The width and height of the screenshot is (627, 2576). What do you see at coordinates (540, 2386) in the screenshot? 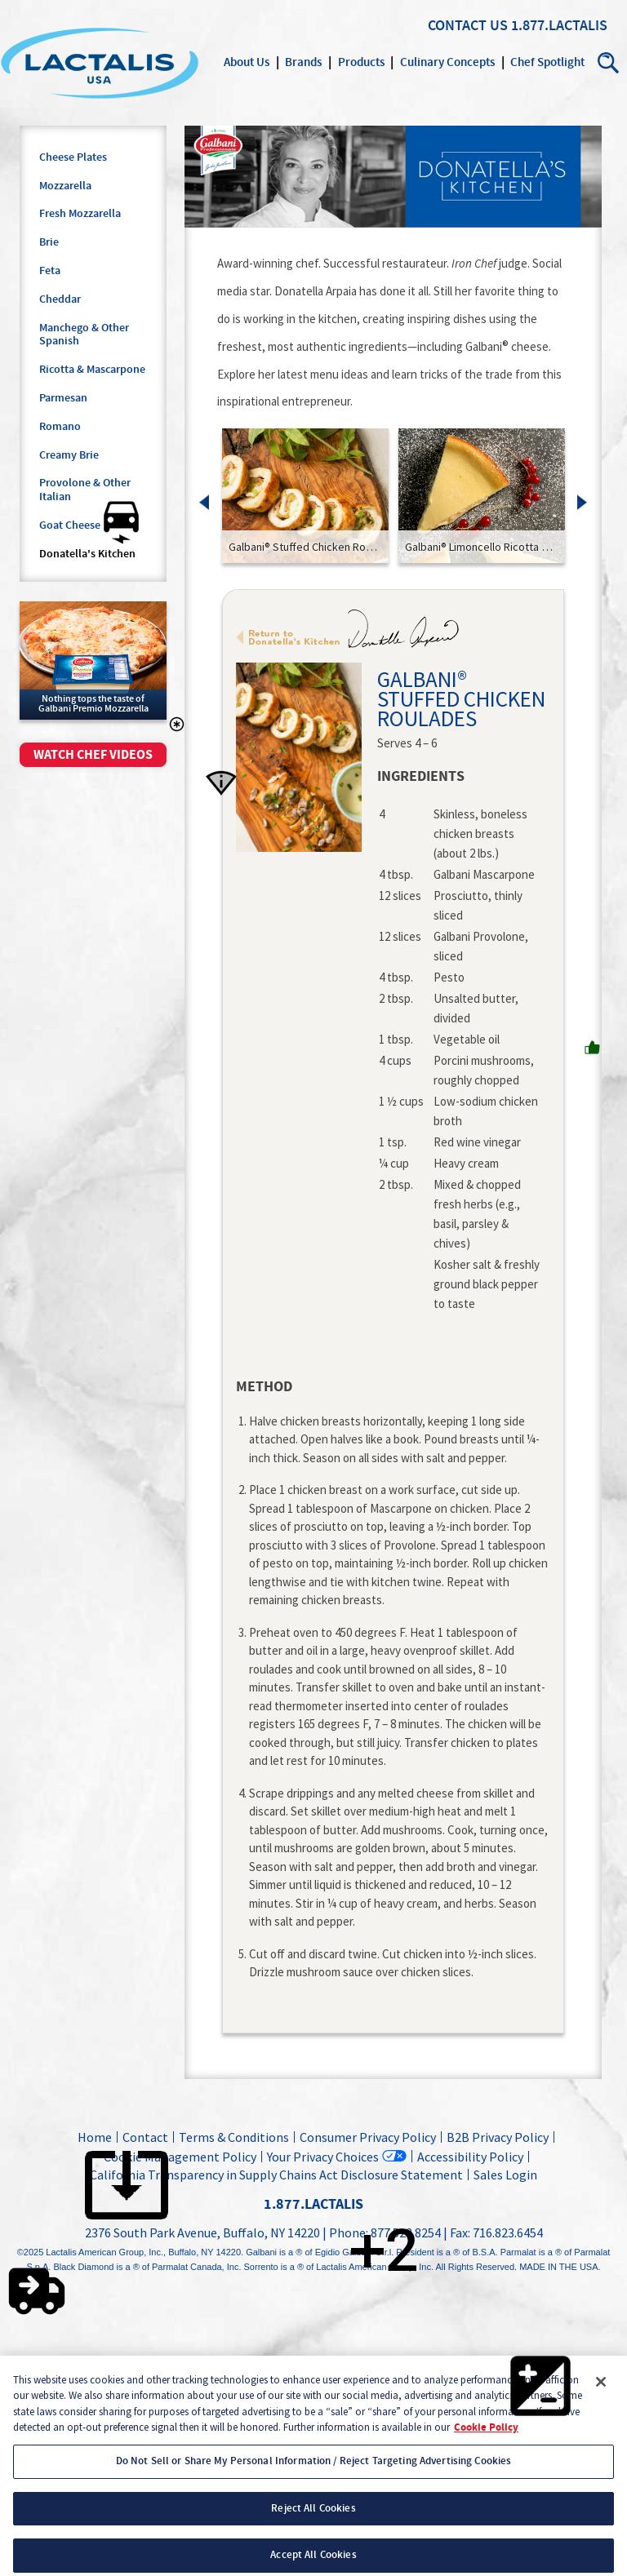
I see `adjust camera ISO sensitivity settings` at bounding box center [540, 2386].